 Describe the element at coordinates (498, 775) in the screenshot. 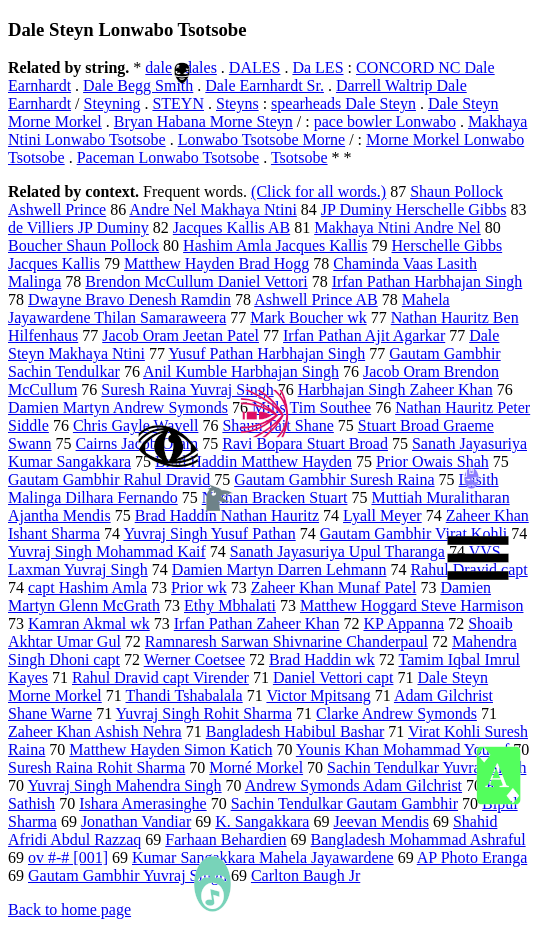

I see `play a card game or access casino games` at that location.